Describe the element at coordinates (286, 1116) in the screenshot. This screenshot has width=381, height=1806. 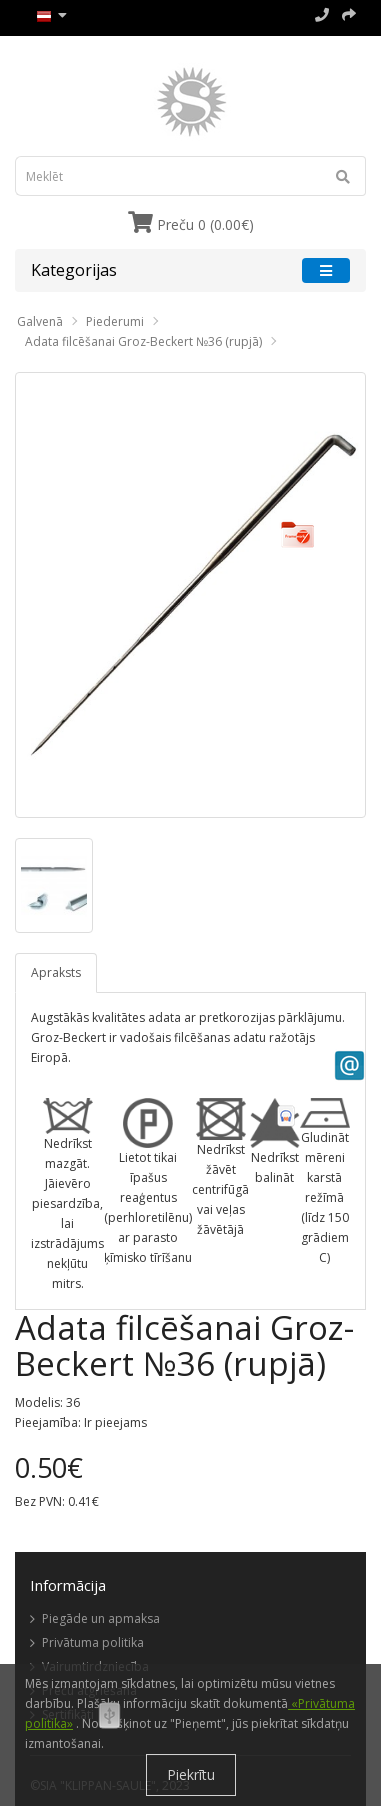
I see `an audacity audio project file` at that location.